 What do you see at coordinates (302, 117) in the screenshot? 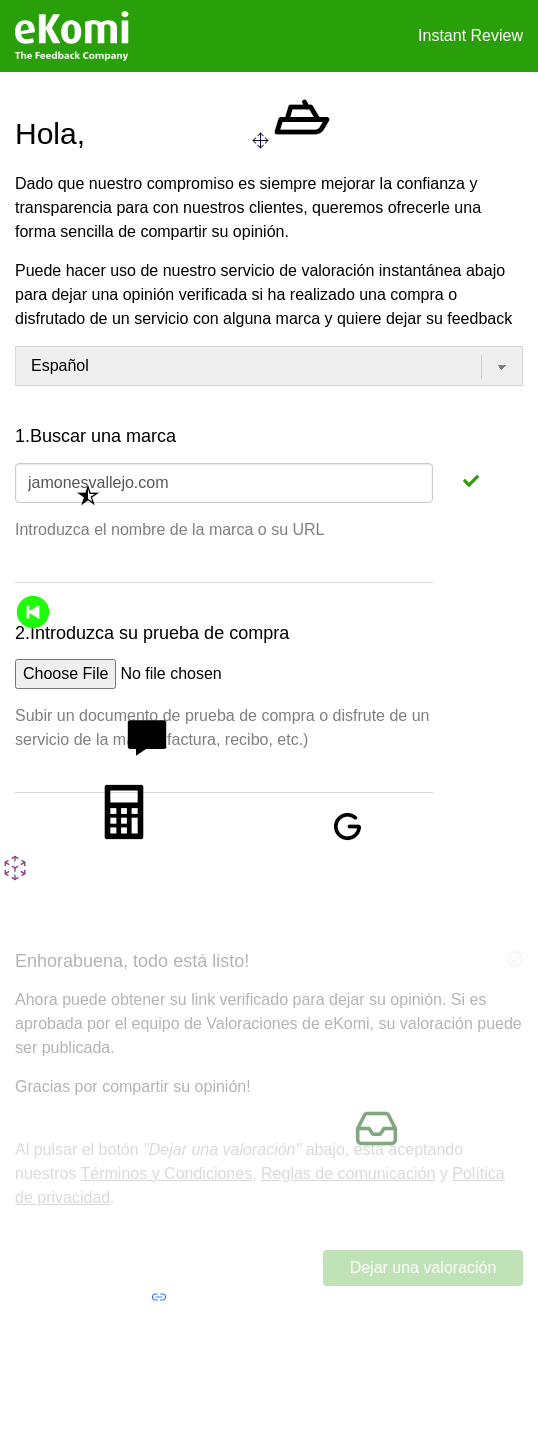
I see `select ferry as transportation option` at bounding box center [302, 117].